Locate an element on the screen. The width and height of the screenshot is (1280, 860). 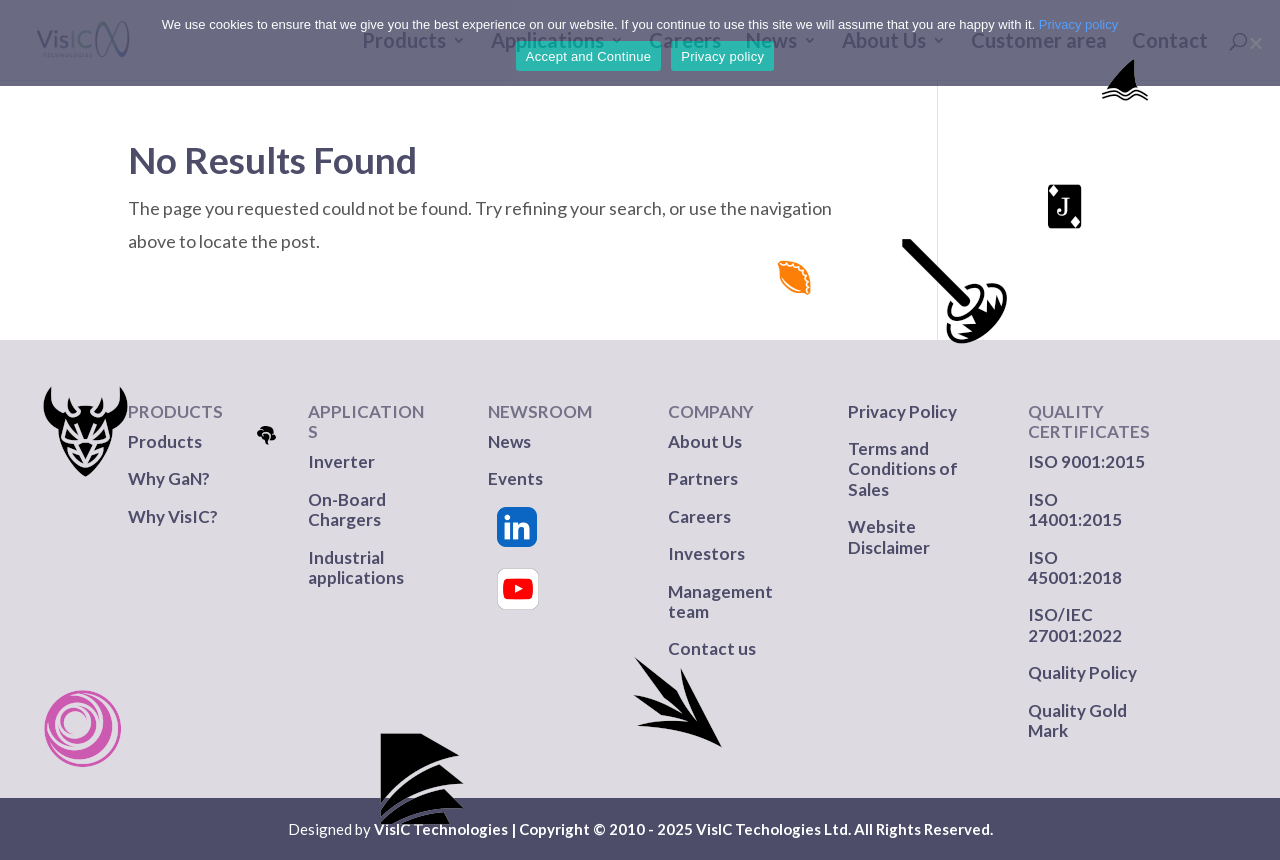
indicates shark or dangerous water warning is located at coordinates (1125, 80).